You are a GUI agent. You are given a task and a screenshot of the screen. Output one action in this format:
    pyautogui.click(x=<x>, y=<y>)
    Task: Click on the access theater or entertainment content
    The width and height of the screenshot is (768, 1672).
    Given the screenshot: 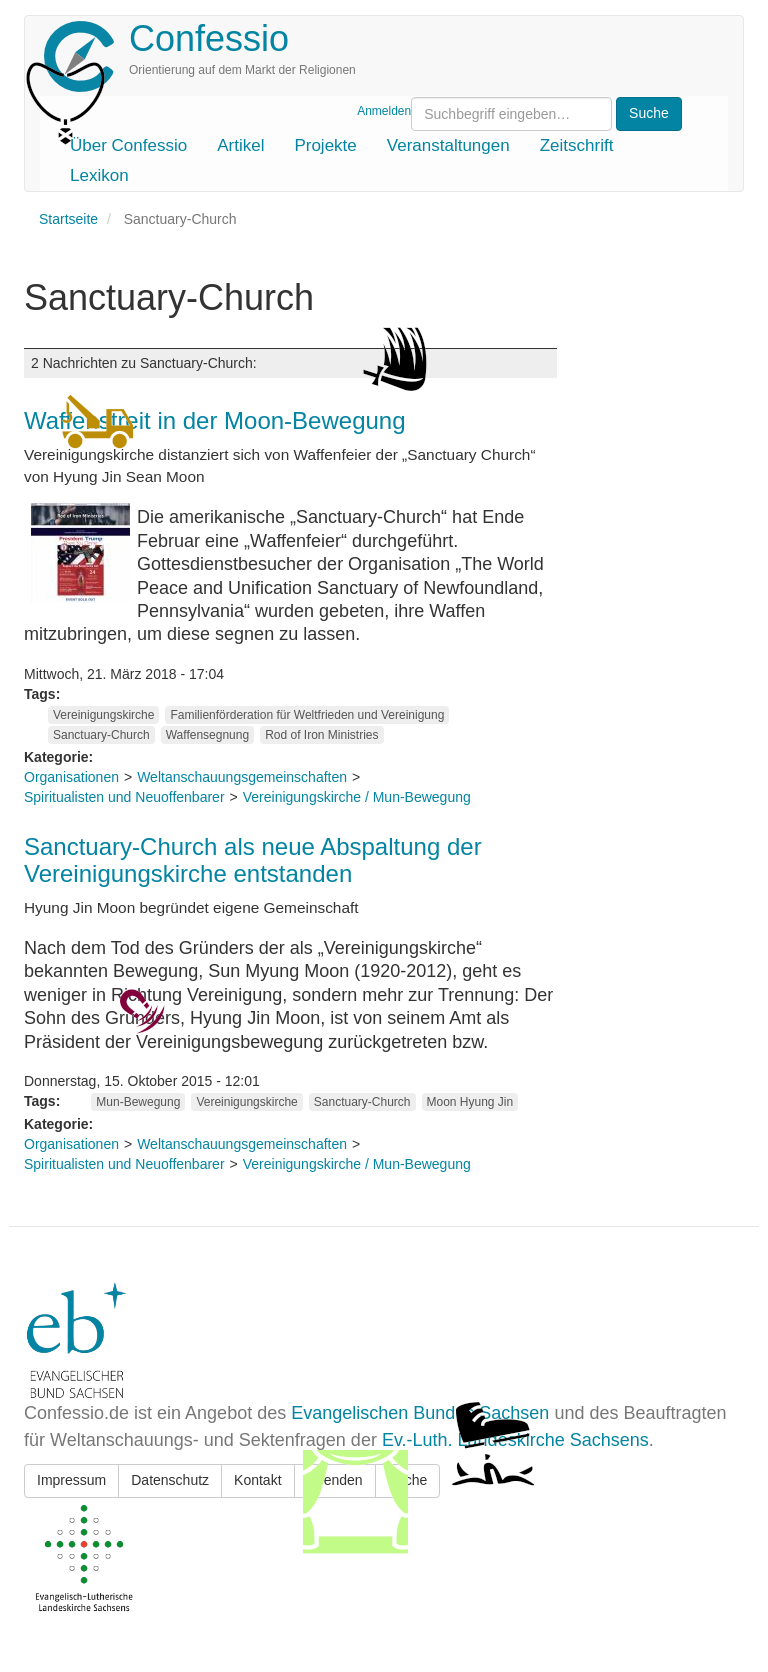 What is the action you would take?
    pyautogui.click(x=355, y=1502)
    